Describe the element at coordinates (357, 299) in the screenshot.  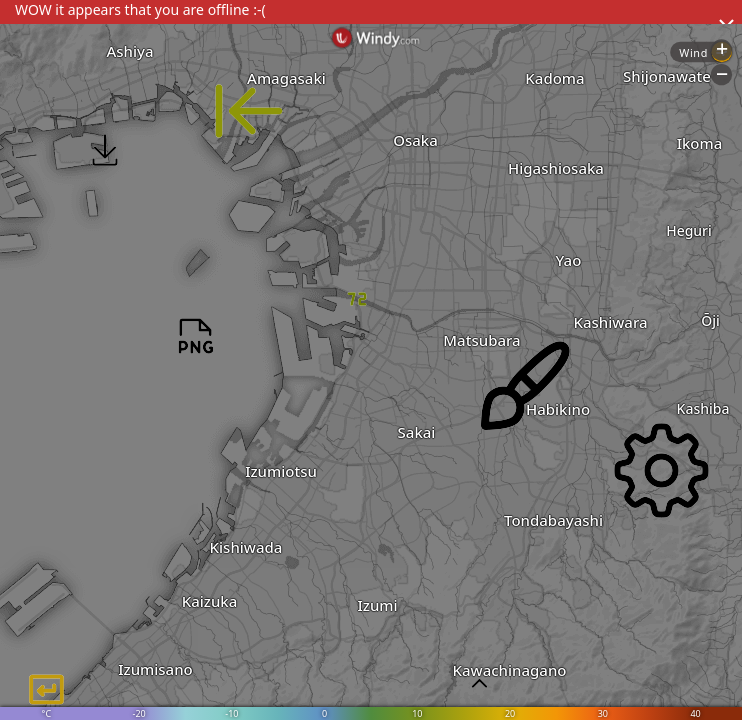
I see `indicates item number 72 in a list or sequence` at that location.